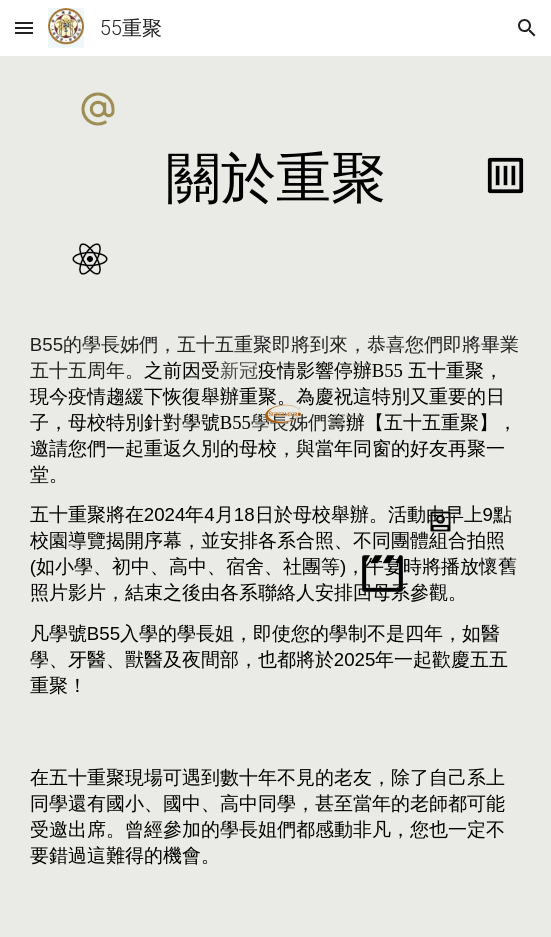 This screenshot has height=937, width=551. Describe the element at coordinates (505, 175) in the screenshot. I see `switch to vertical column layout` at that location.